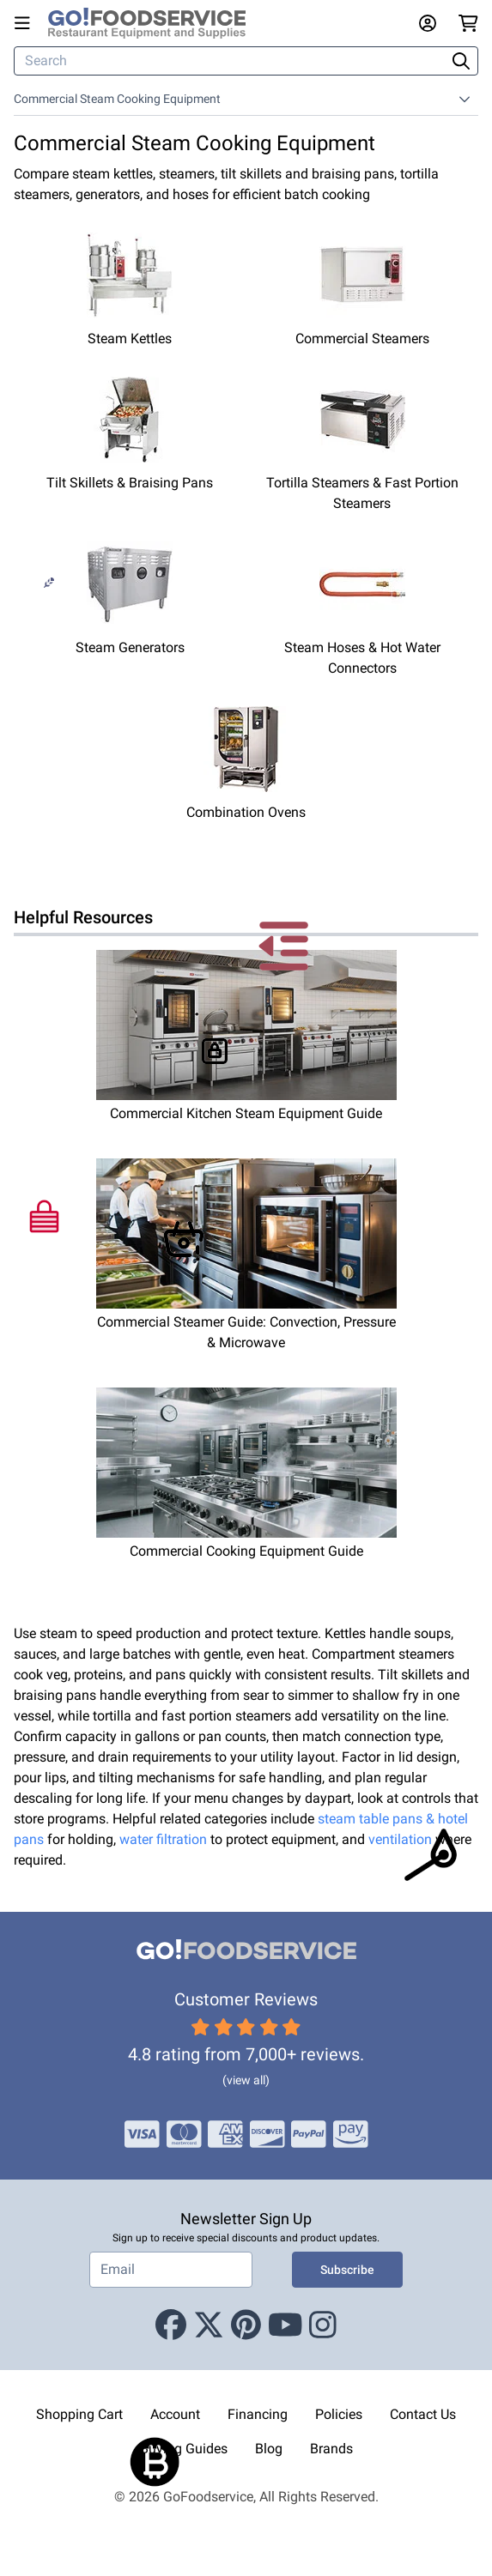 This screenshot has height=2576, width=492. What do you see at coordinates (153, 2462) in the screenshot?
I see `view bitcoin wallet or balance` at bounding box center [153, 2462].